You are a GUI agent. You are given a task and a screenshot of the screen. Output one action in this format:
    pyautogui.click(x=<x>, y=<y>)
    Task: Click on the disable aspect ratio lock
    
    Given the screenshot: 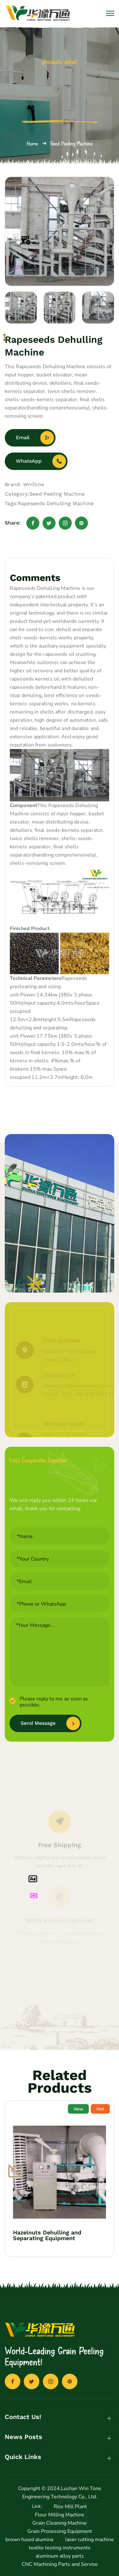 What is the action you would take?
    pyautogui.click(x=16, y=2172)
    